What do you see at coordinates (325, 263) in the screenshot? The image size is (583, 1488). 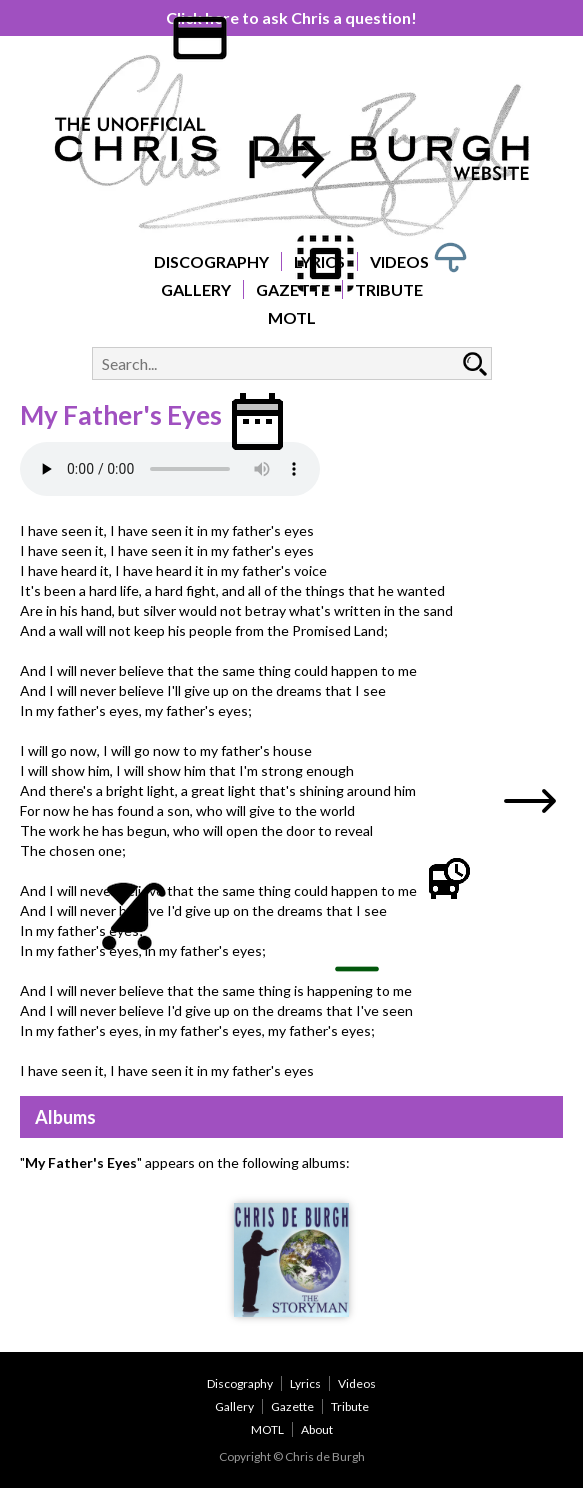 I see `select all items in a list or view` at bounding box center [325, 263].